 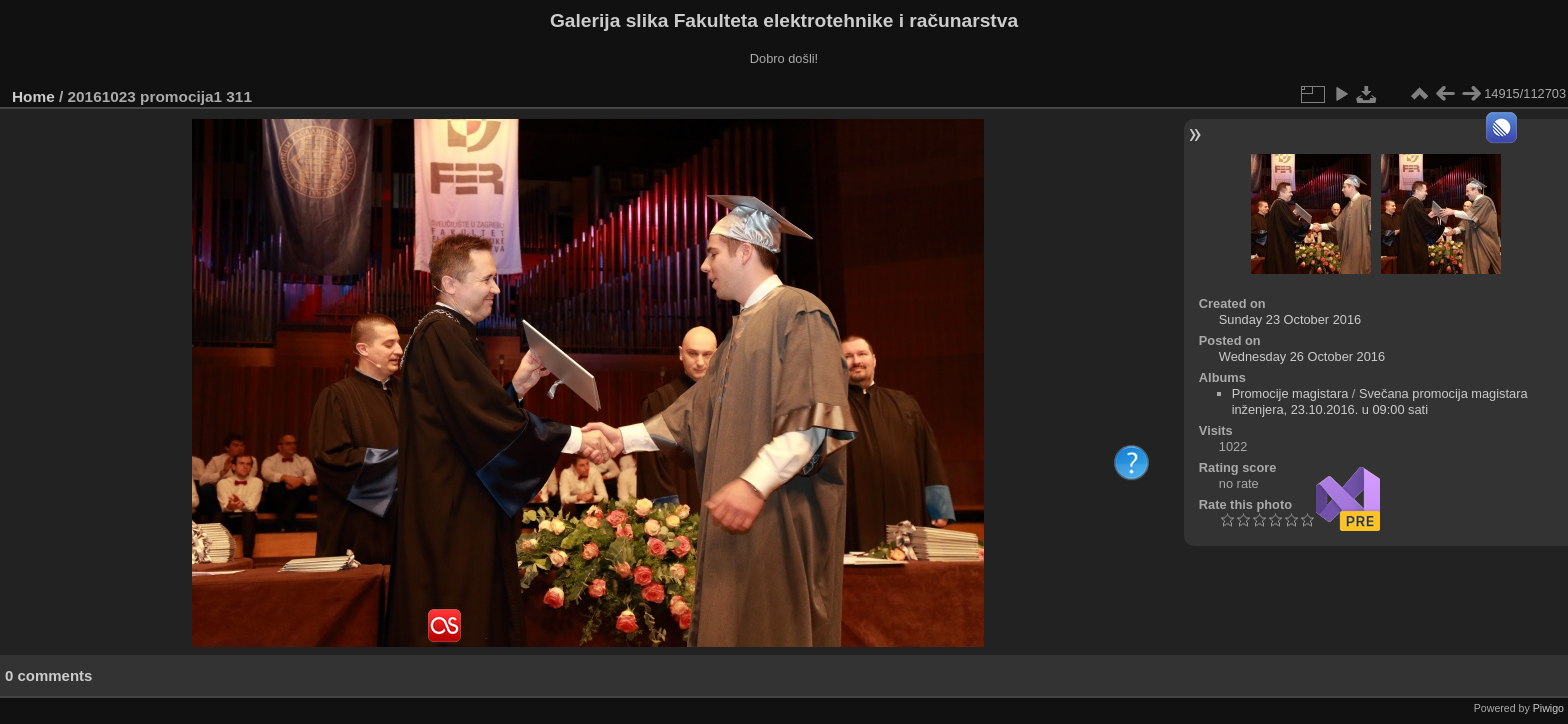 I want to click on access help and support documentation, so click(x=1131, y=462).